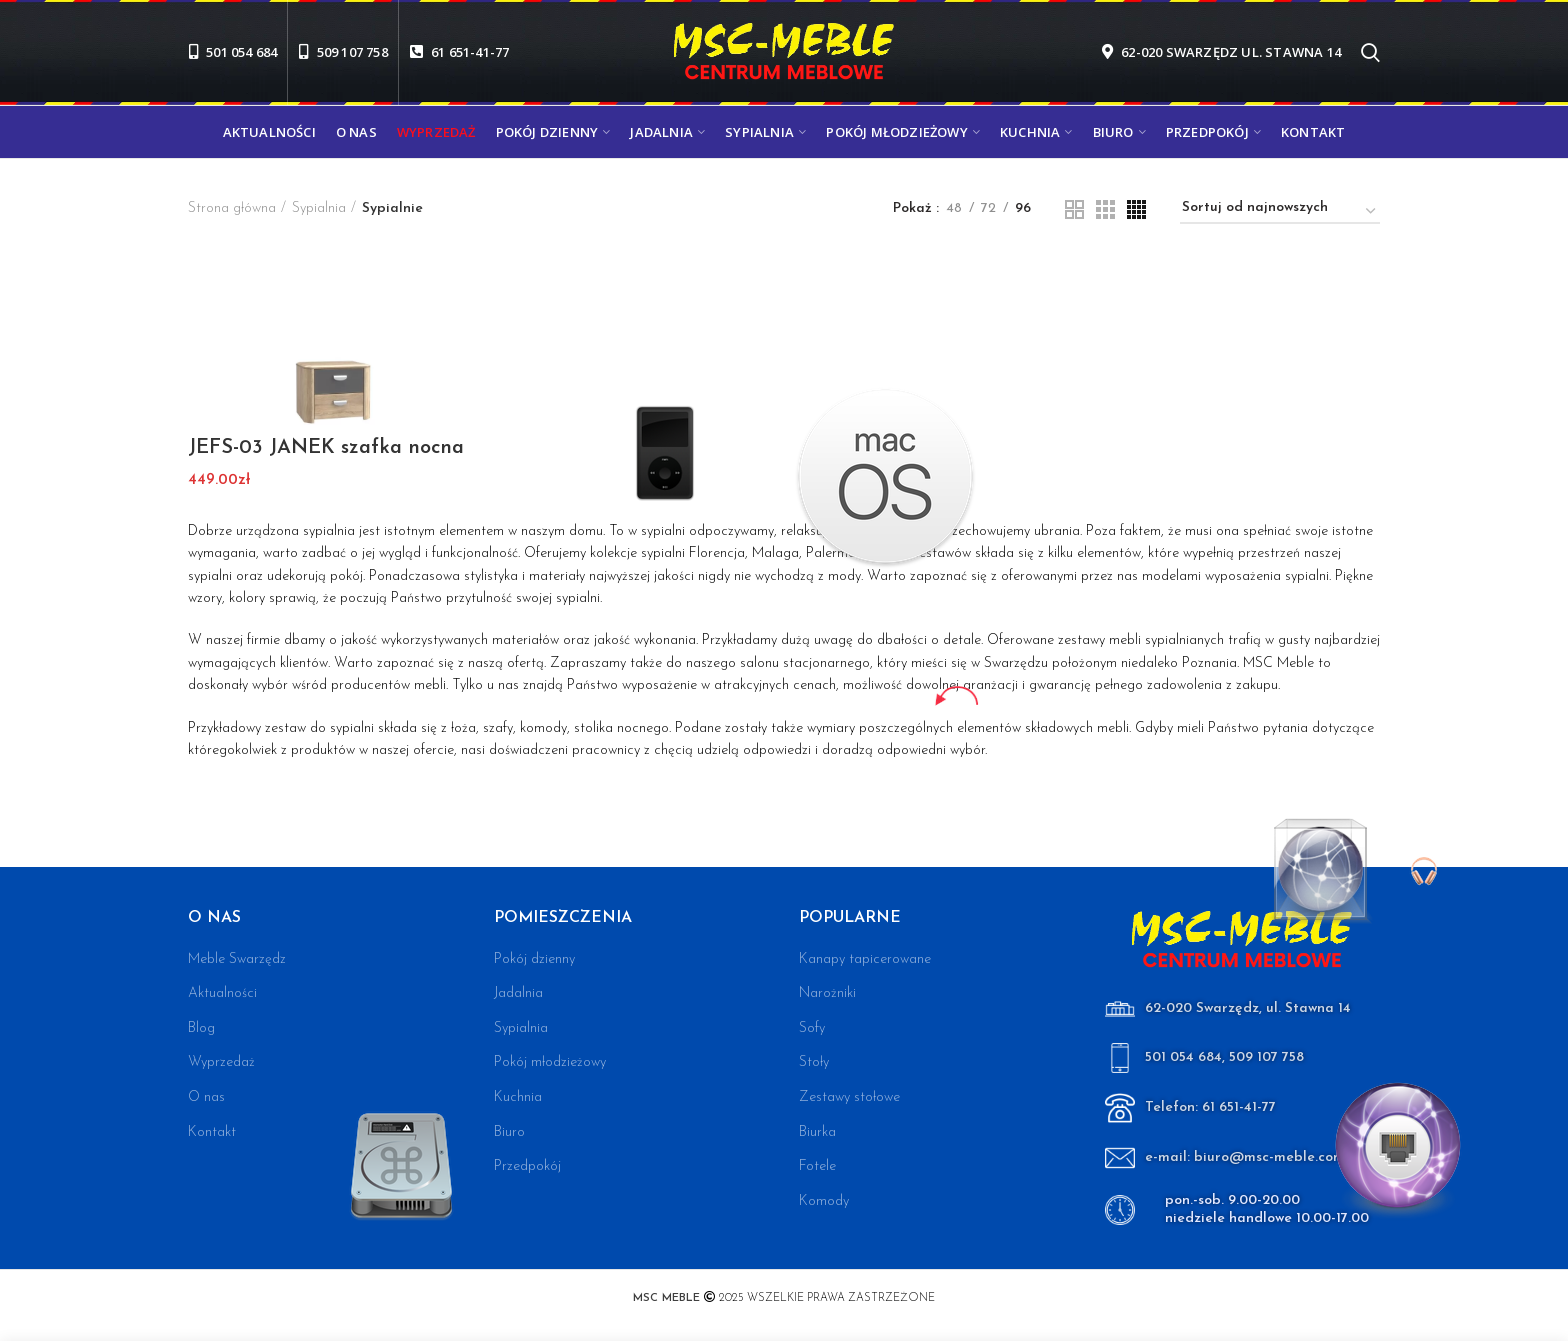 The height and width of the screenshot is (1341, 1568). What do you see at coordinates (1424, 871) in the screenshot?
I see `airpods max headphones in orange color variant` at bounding box center [1424, 871].